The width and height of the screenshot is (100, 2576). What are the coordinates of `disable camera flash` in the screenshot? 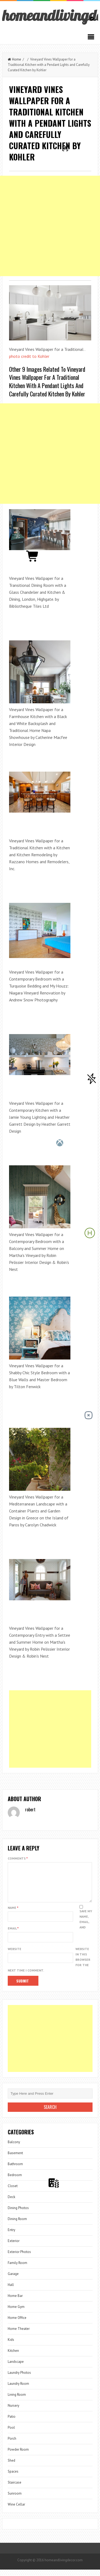 It's located at (91, 1079).